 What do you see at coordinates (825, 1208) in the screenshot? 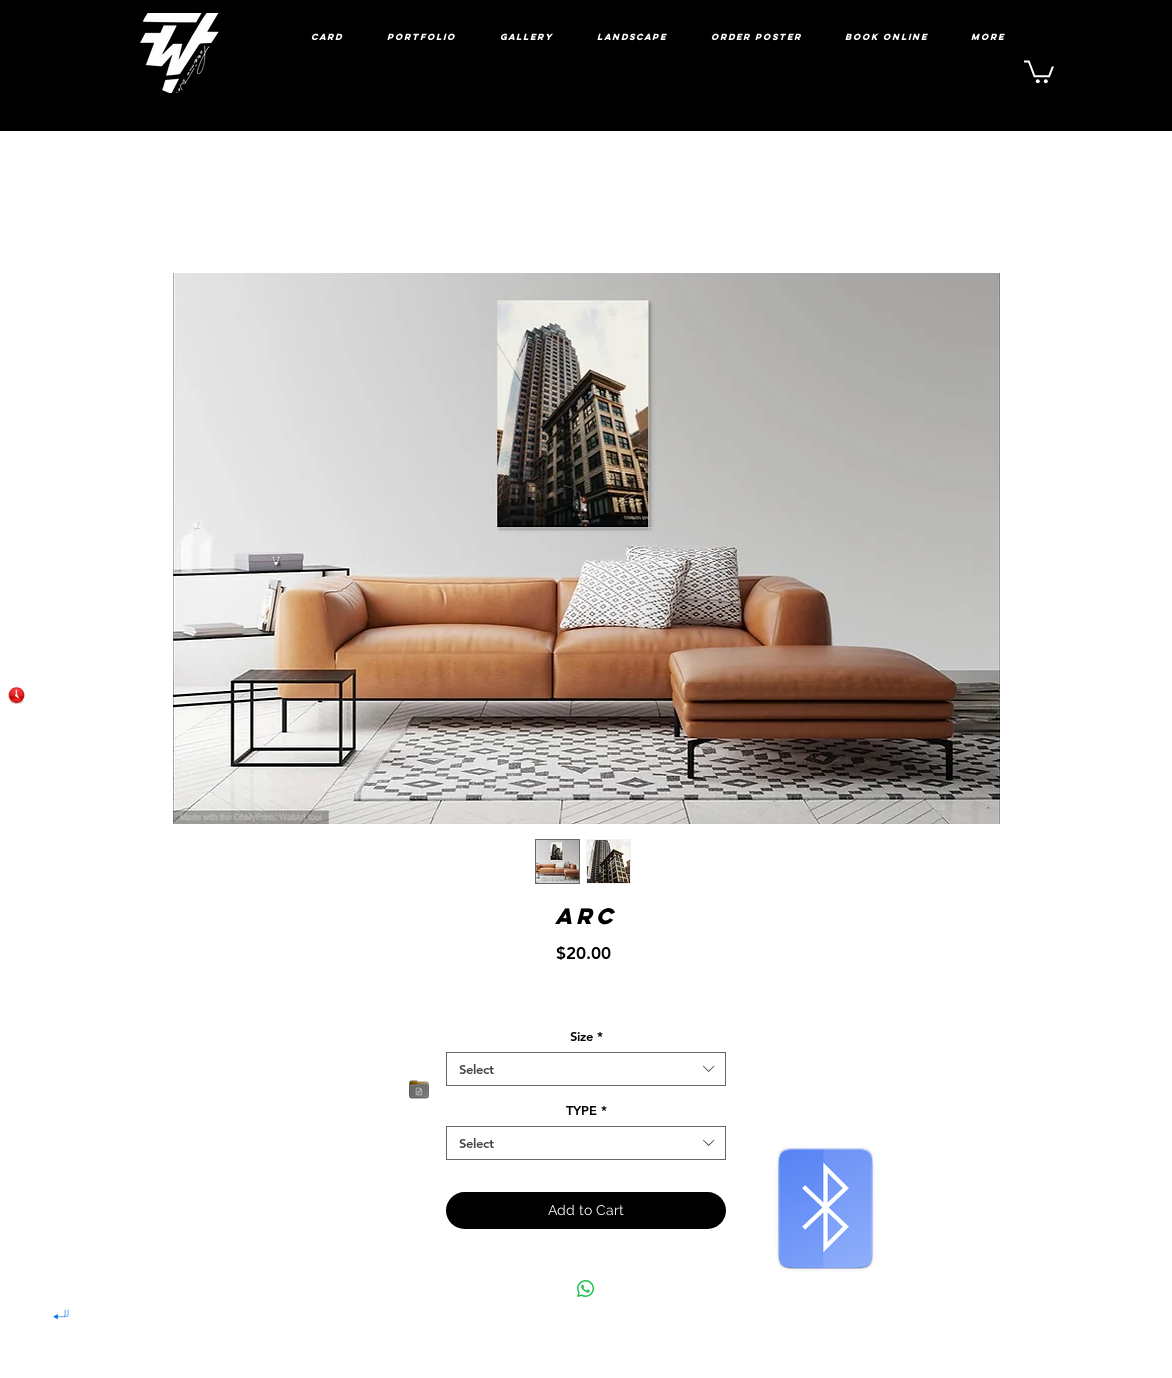
I see `open bluetooth settings` at bounding box center [825, 1208].